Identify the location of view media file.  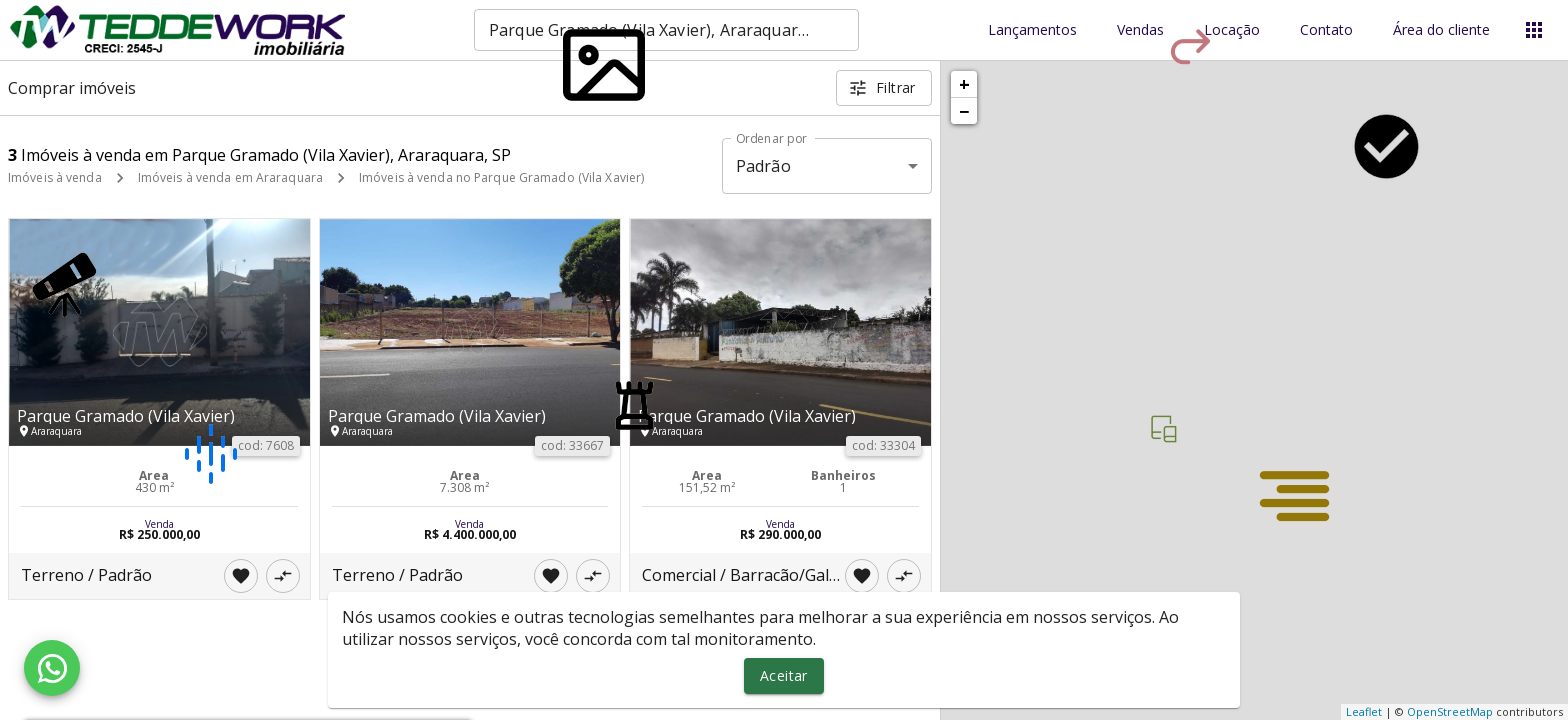
(604, 65).